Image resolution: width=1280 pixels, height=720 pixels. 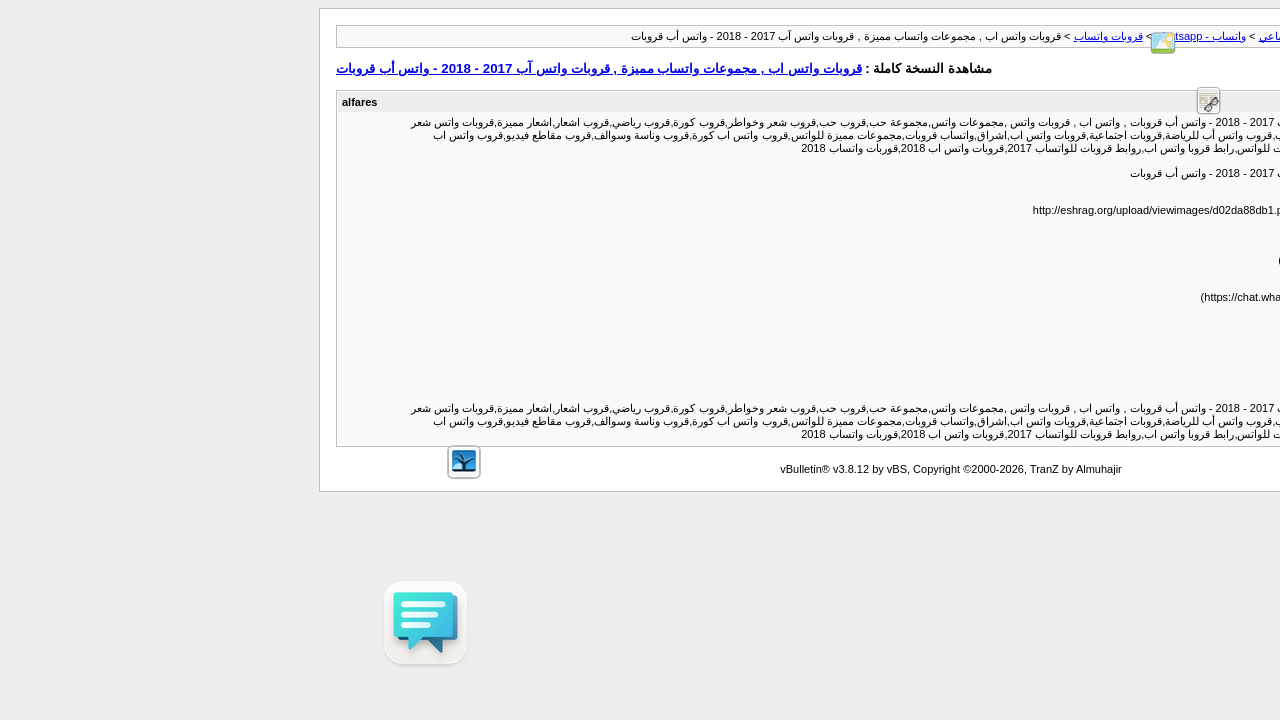 What do you see at coordinates (464, 462) in the screenshot?
I see `open Shotwell photo manager` at bounding box center [464, 462].